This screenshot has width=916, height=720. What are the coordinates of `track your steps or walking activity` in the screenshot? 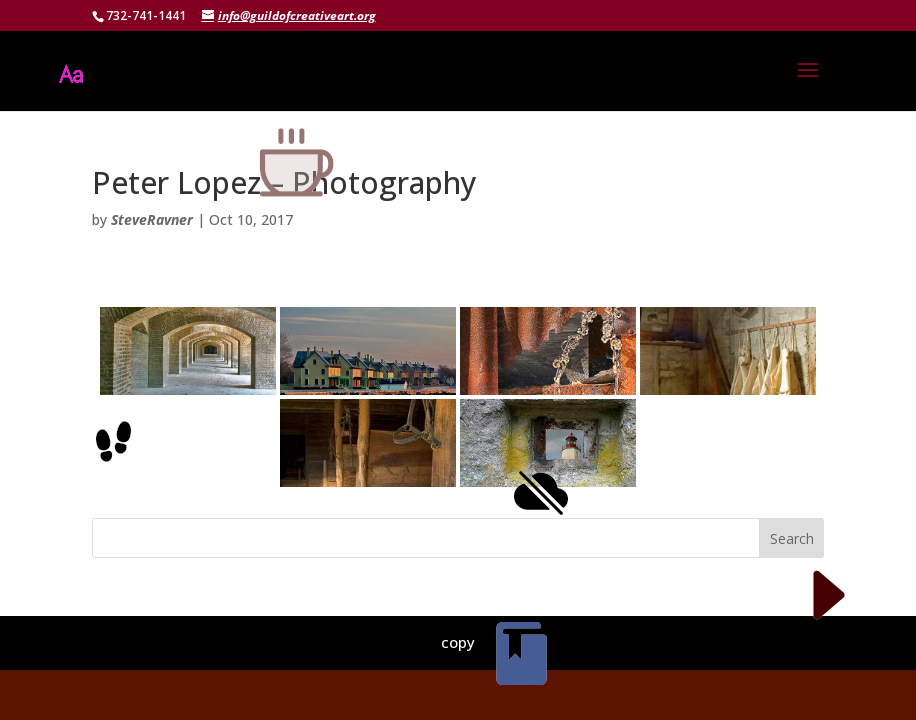 It's located at (113, 441).